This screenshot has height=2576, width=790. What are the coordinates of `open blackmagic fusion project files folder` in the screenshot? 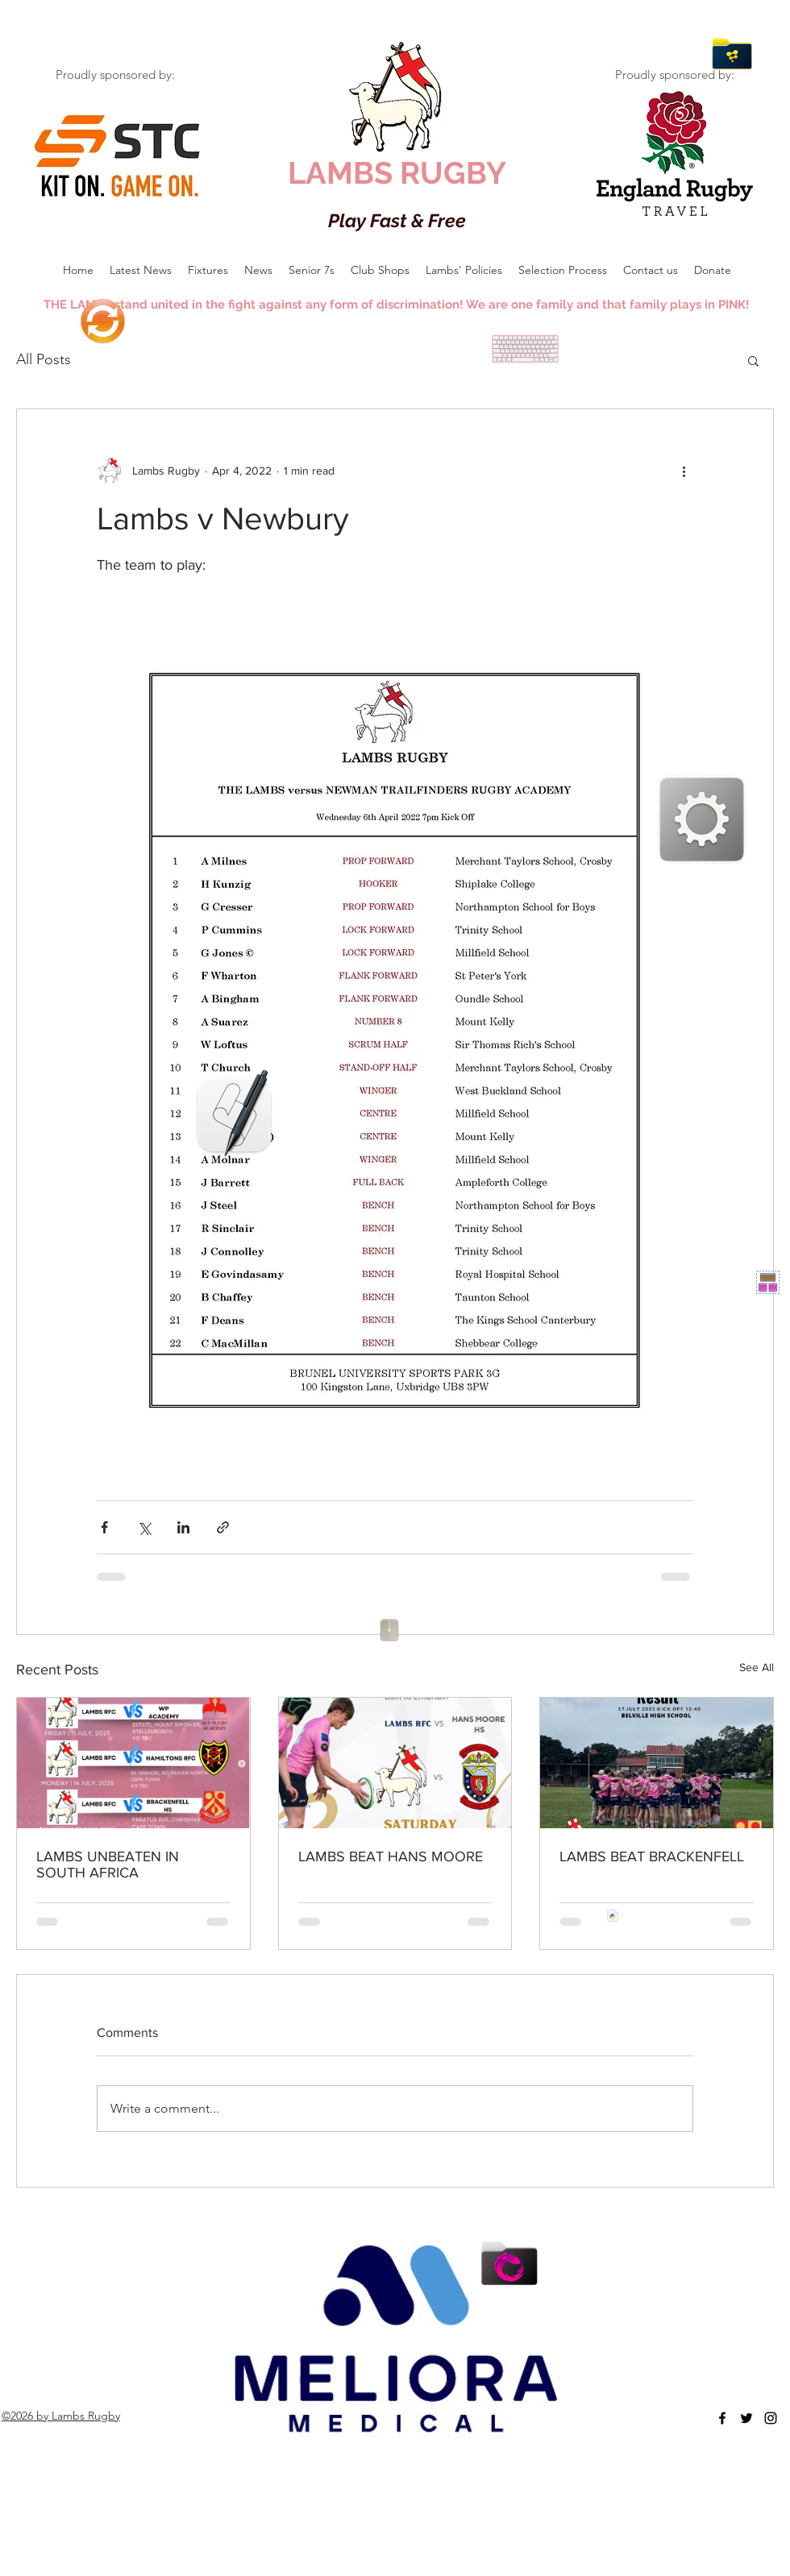 It's located at (732, 55).